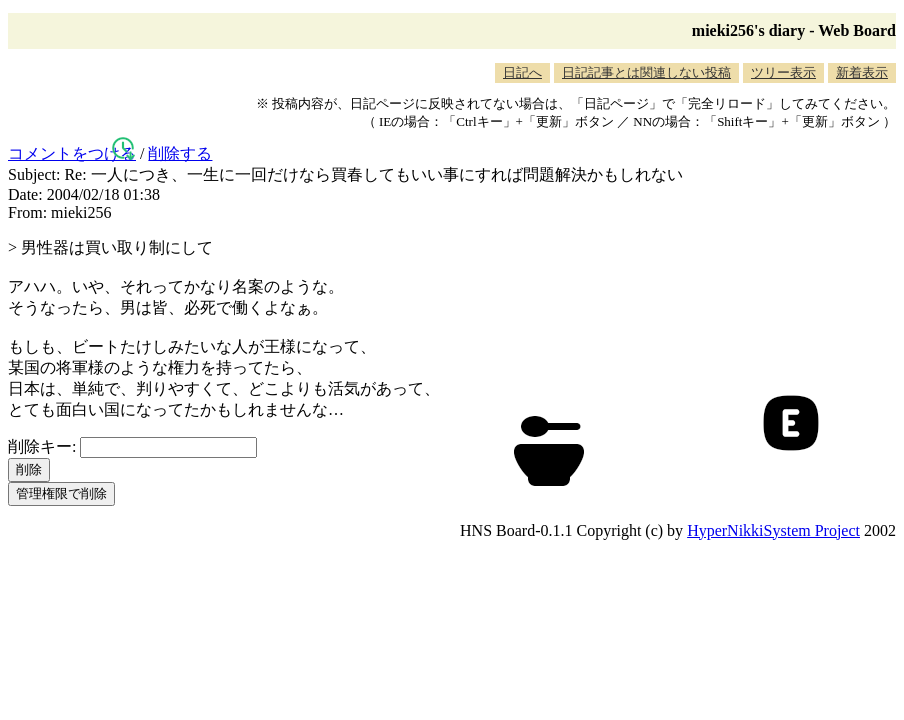 Image resolution: width=904 pixels, height=720 pixels. Describe the element at coordinates (549, 451) in the screenshot. I see `access food or dining options` at that location.